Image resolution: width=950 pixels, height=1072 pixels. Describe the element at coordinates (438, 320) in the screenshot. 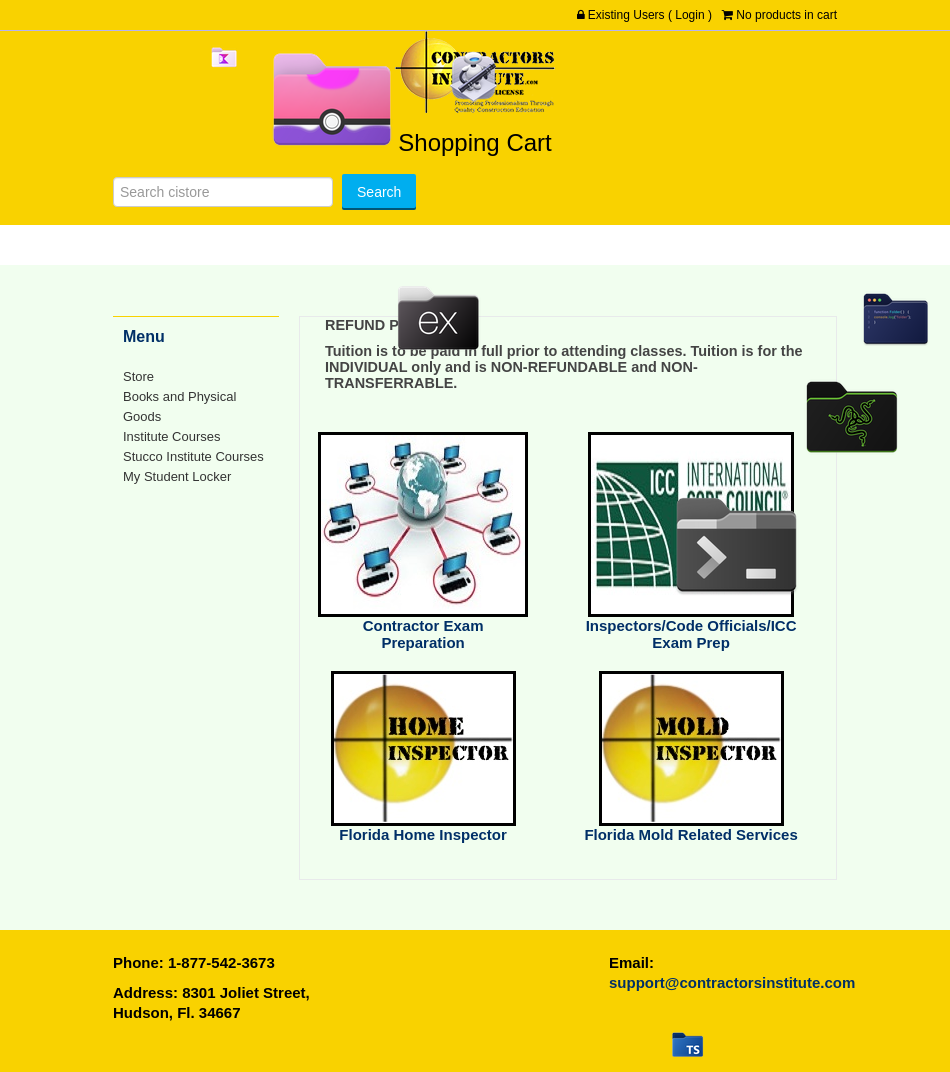

I see `folder containing express.js project files` at that location.